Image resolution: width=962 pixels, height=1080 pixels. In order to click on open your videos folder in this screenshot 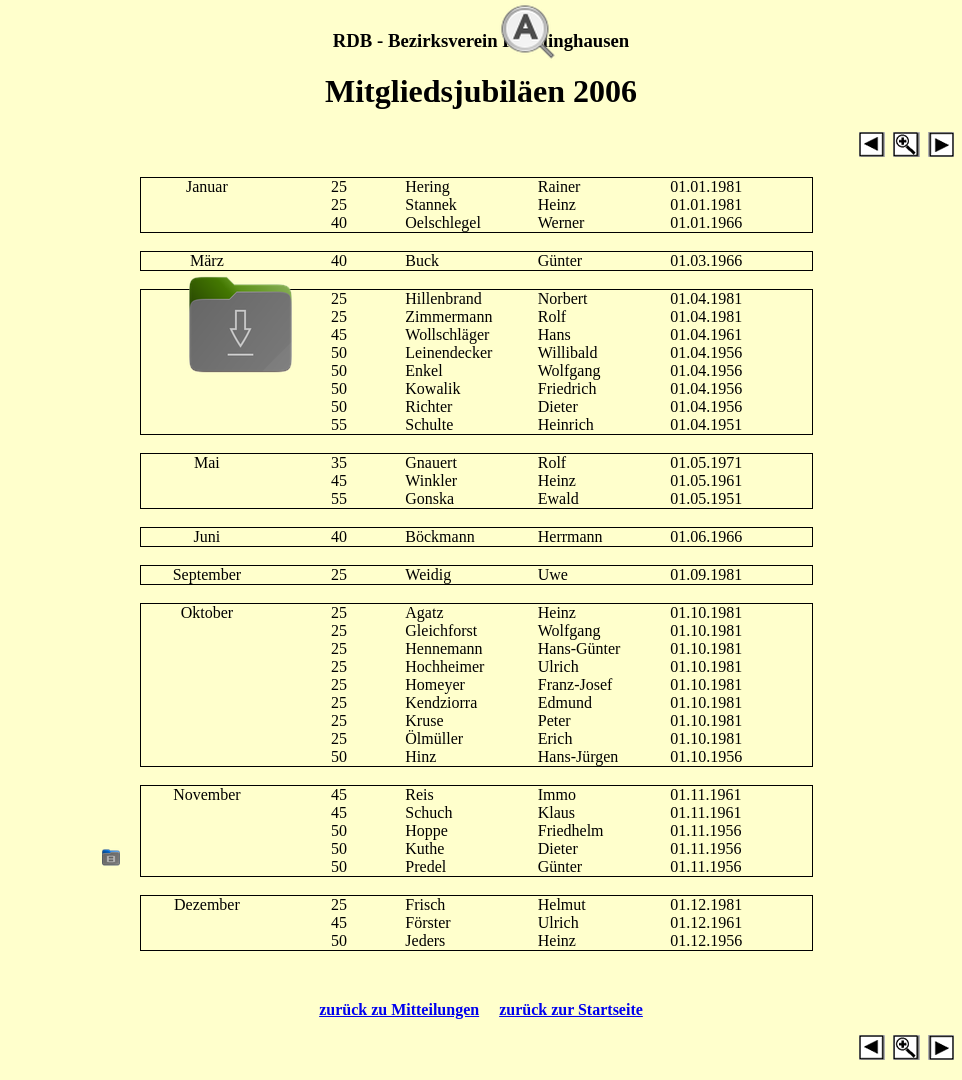, I will do `click(111, 857)`.